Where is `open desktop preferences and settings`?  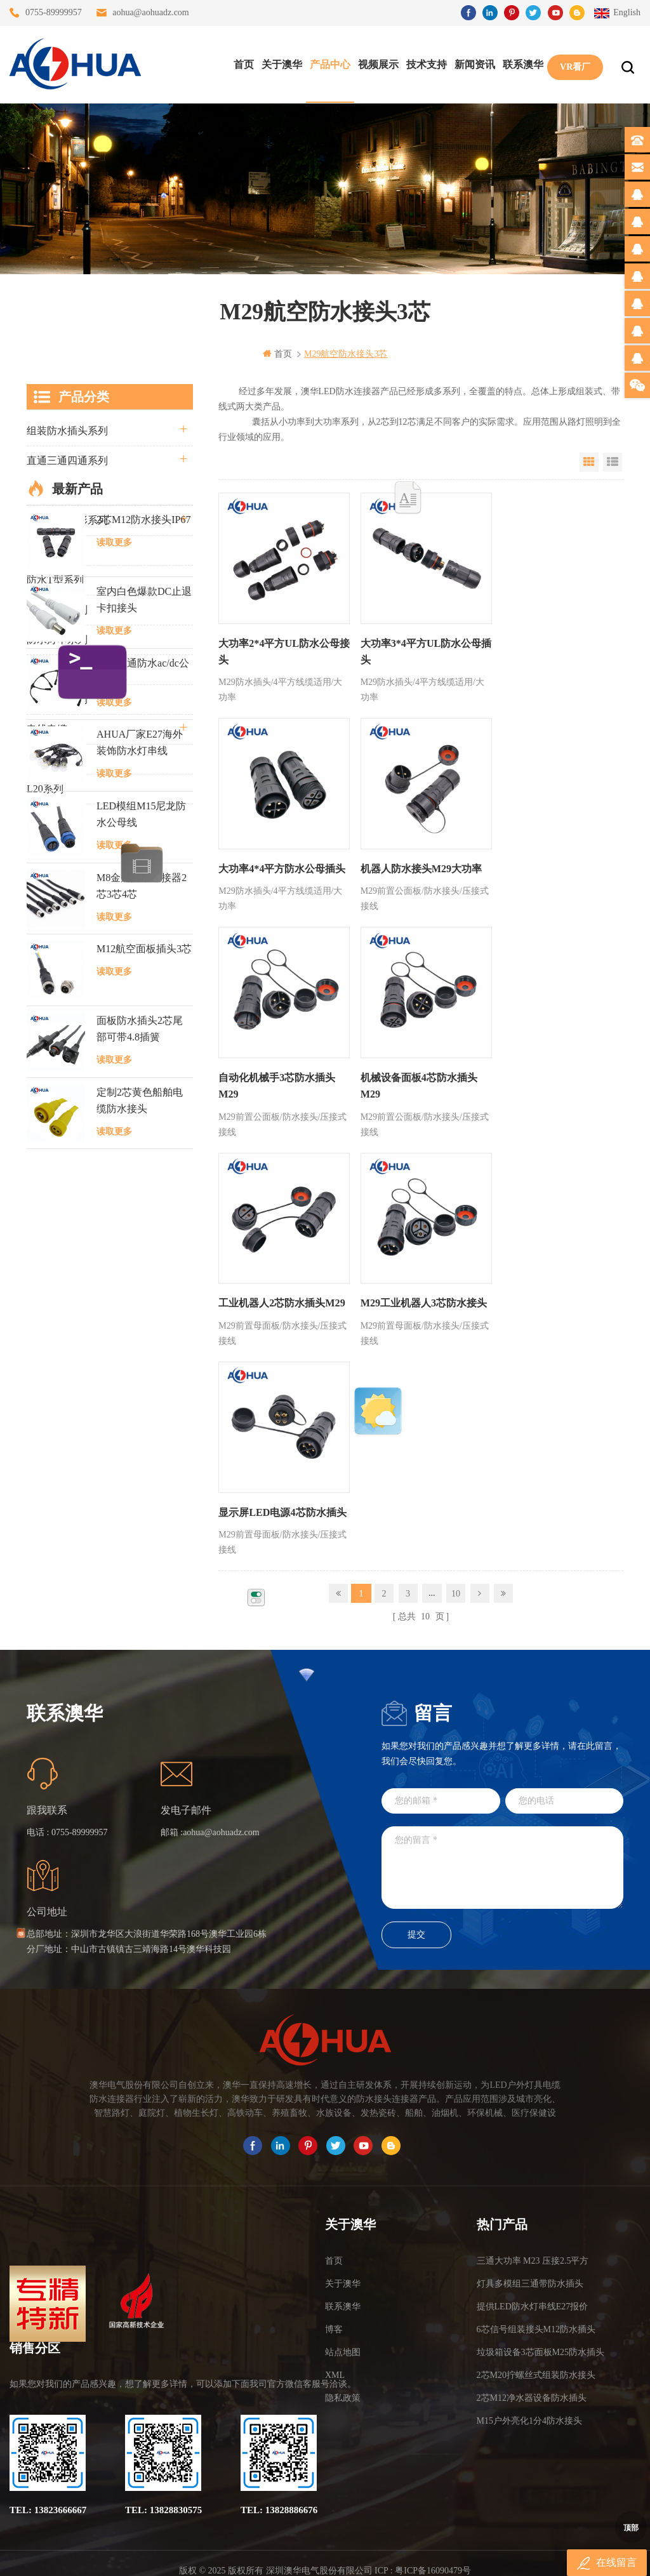 open desktop preferences and settings is located at coordinates (256, 1597).